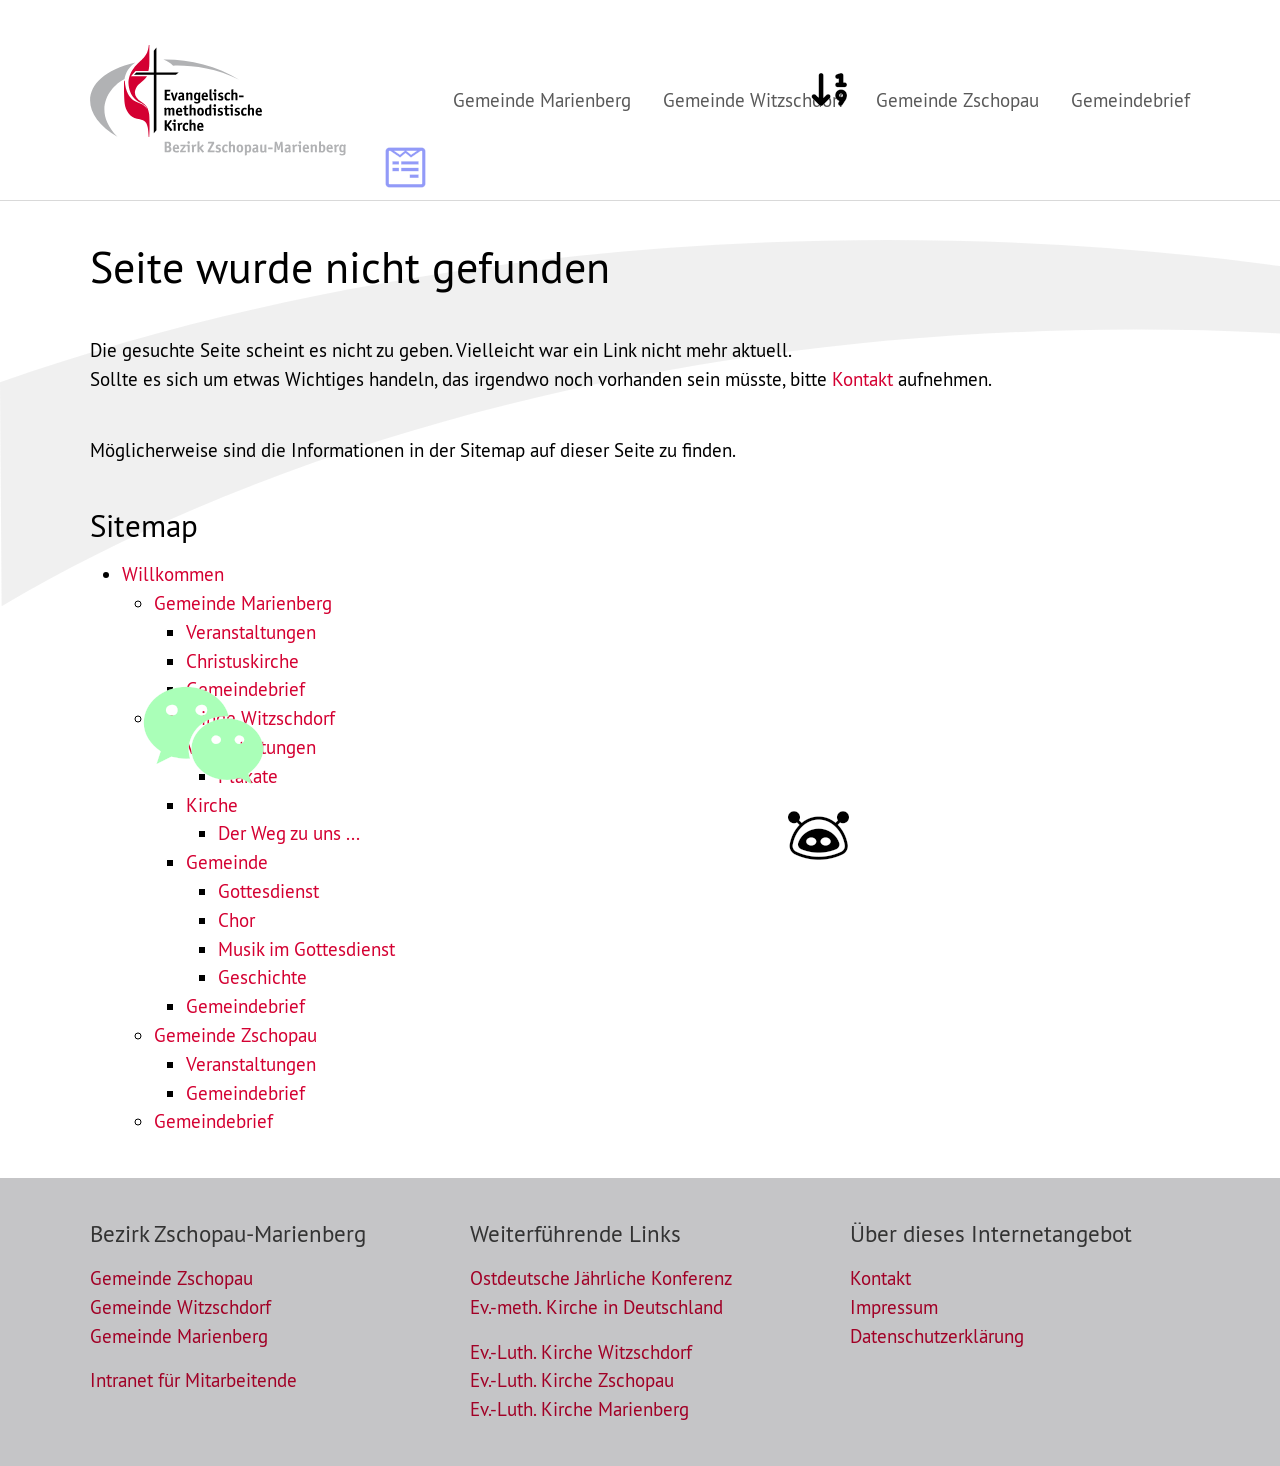 The height and width of the screenshot is (1466, 1280). I want to click on WPForms plugin logo, so click(405, 167).